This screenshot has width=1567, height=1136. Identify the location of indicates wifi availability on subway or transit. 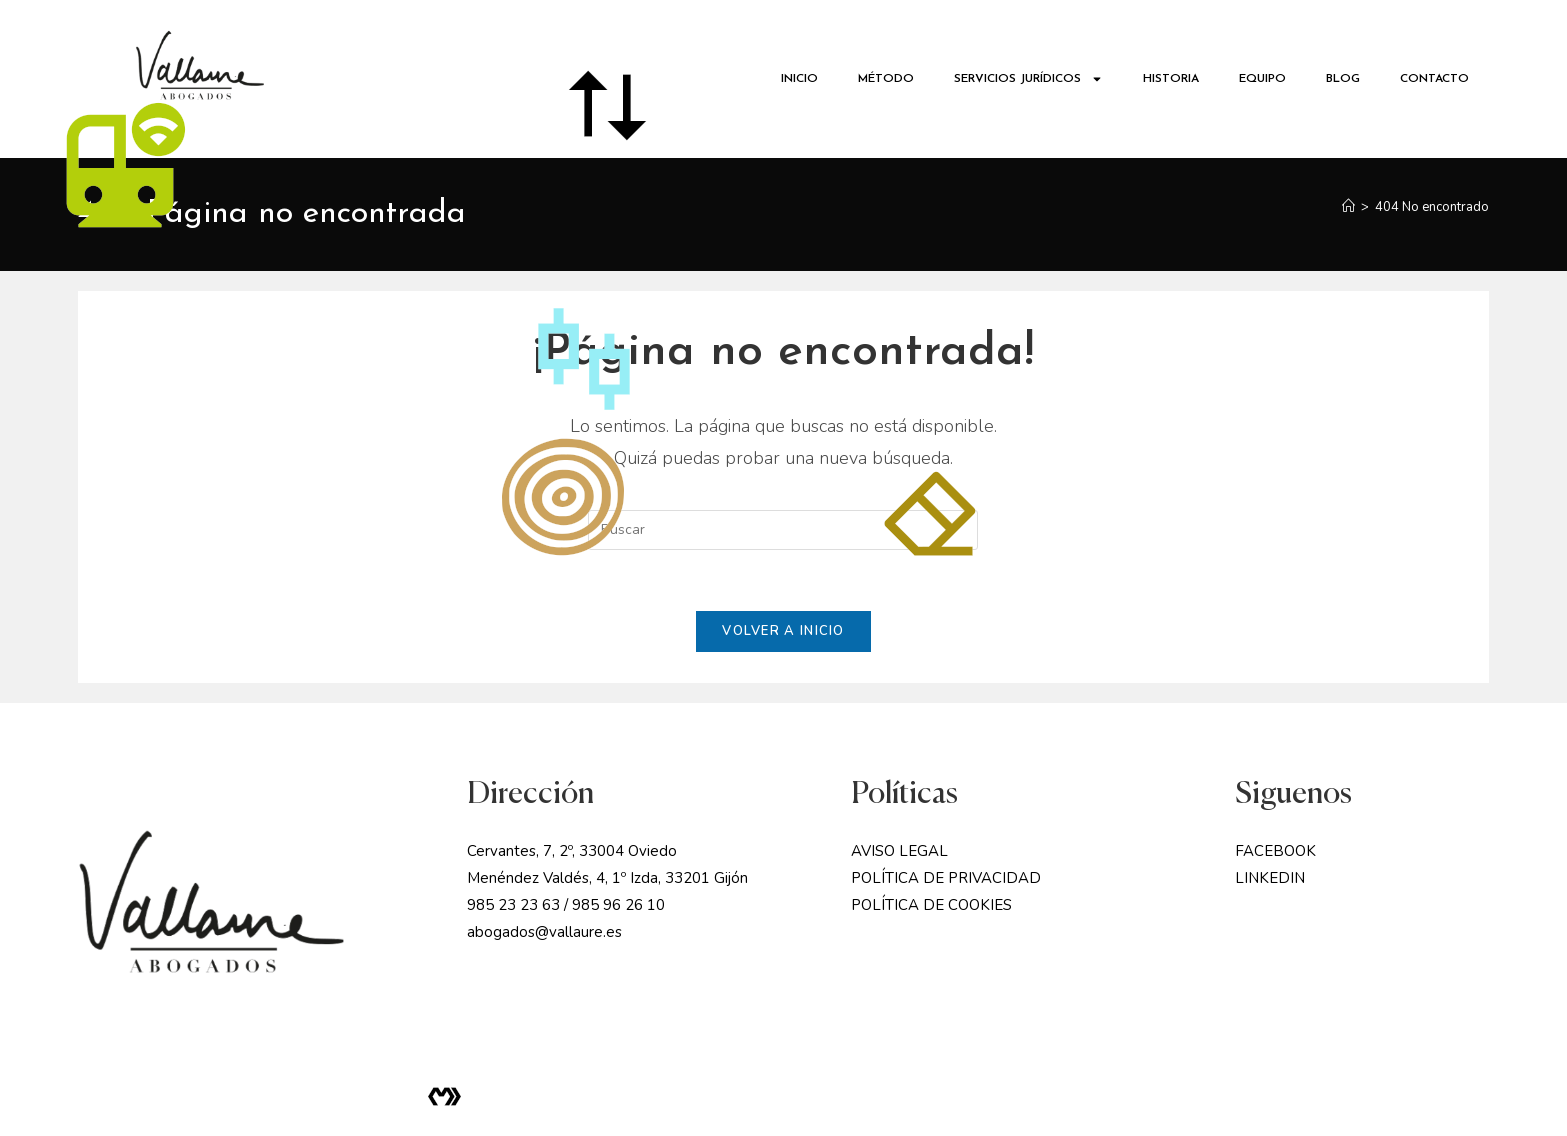
(120, 168).